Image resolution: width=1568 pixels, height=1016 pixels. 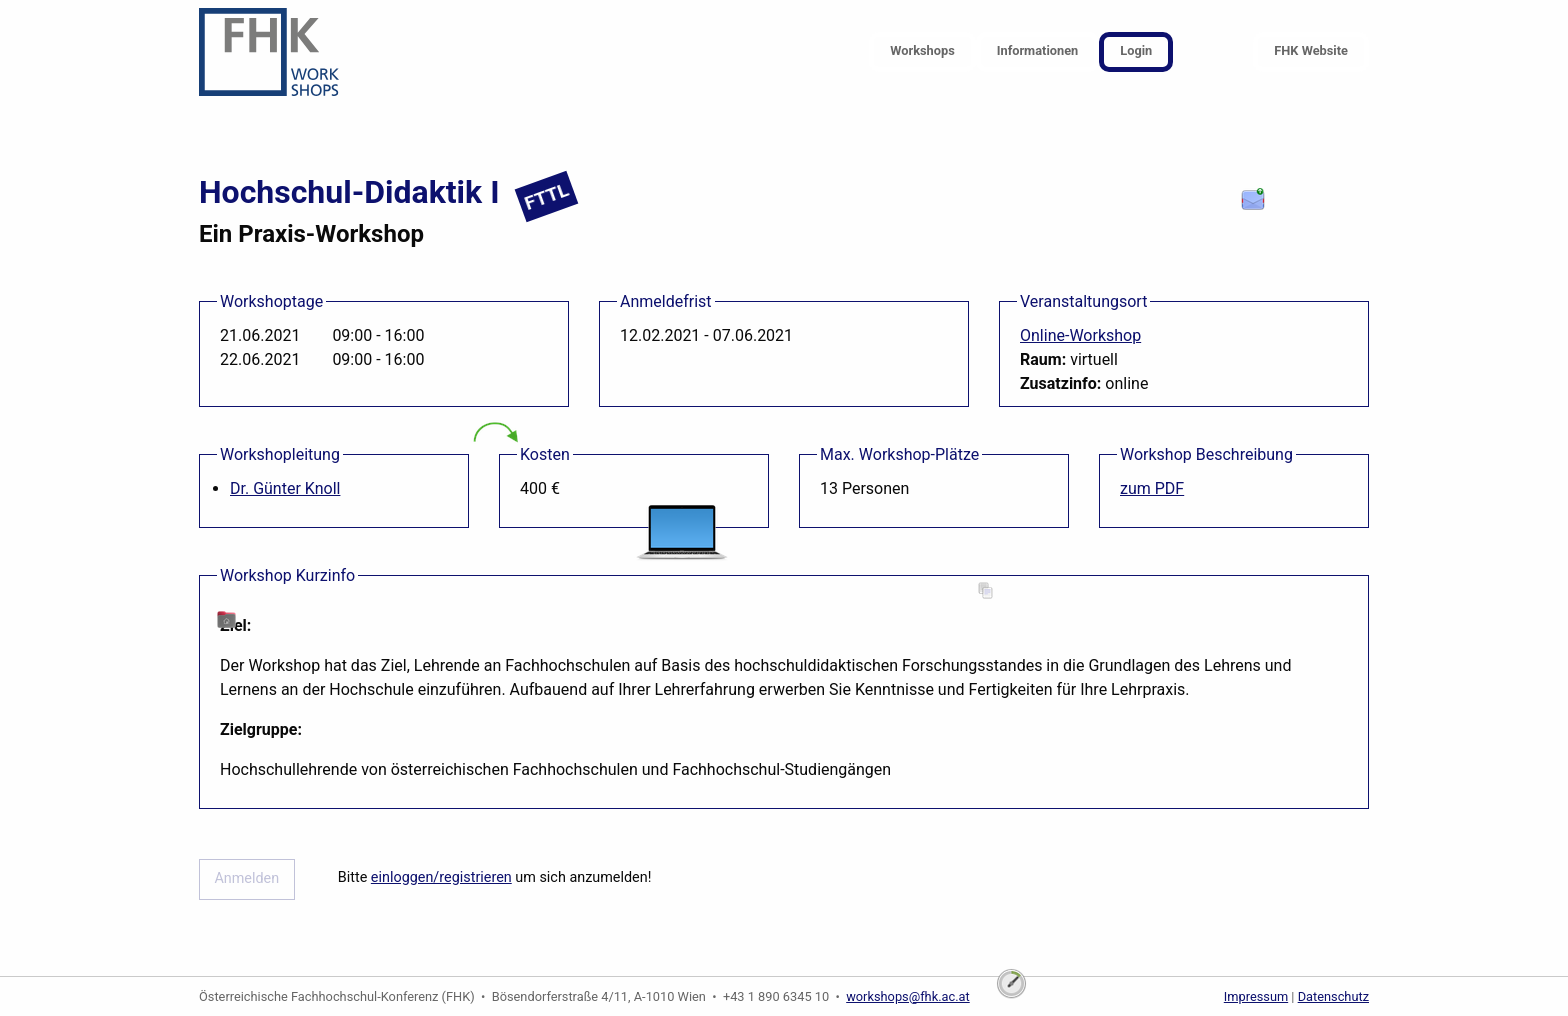 I want to click on redo the last undone action, so click(x=496, y=432).